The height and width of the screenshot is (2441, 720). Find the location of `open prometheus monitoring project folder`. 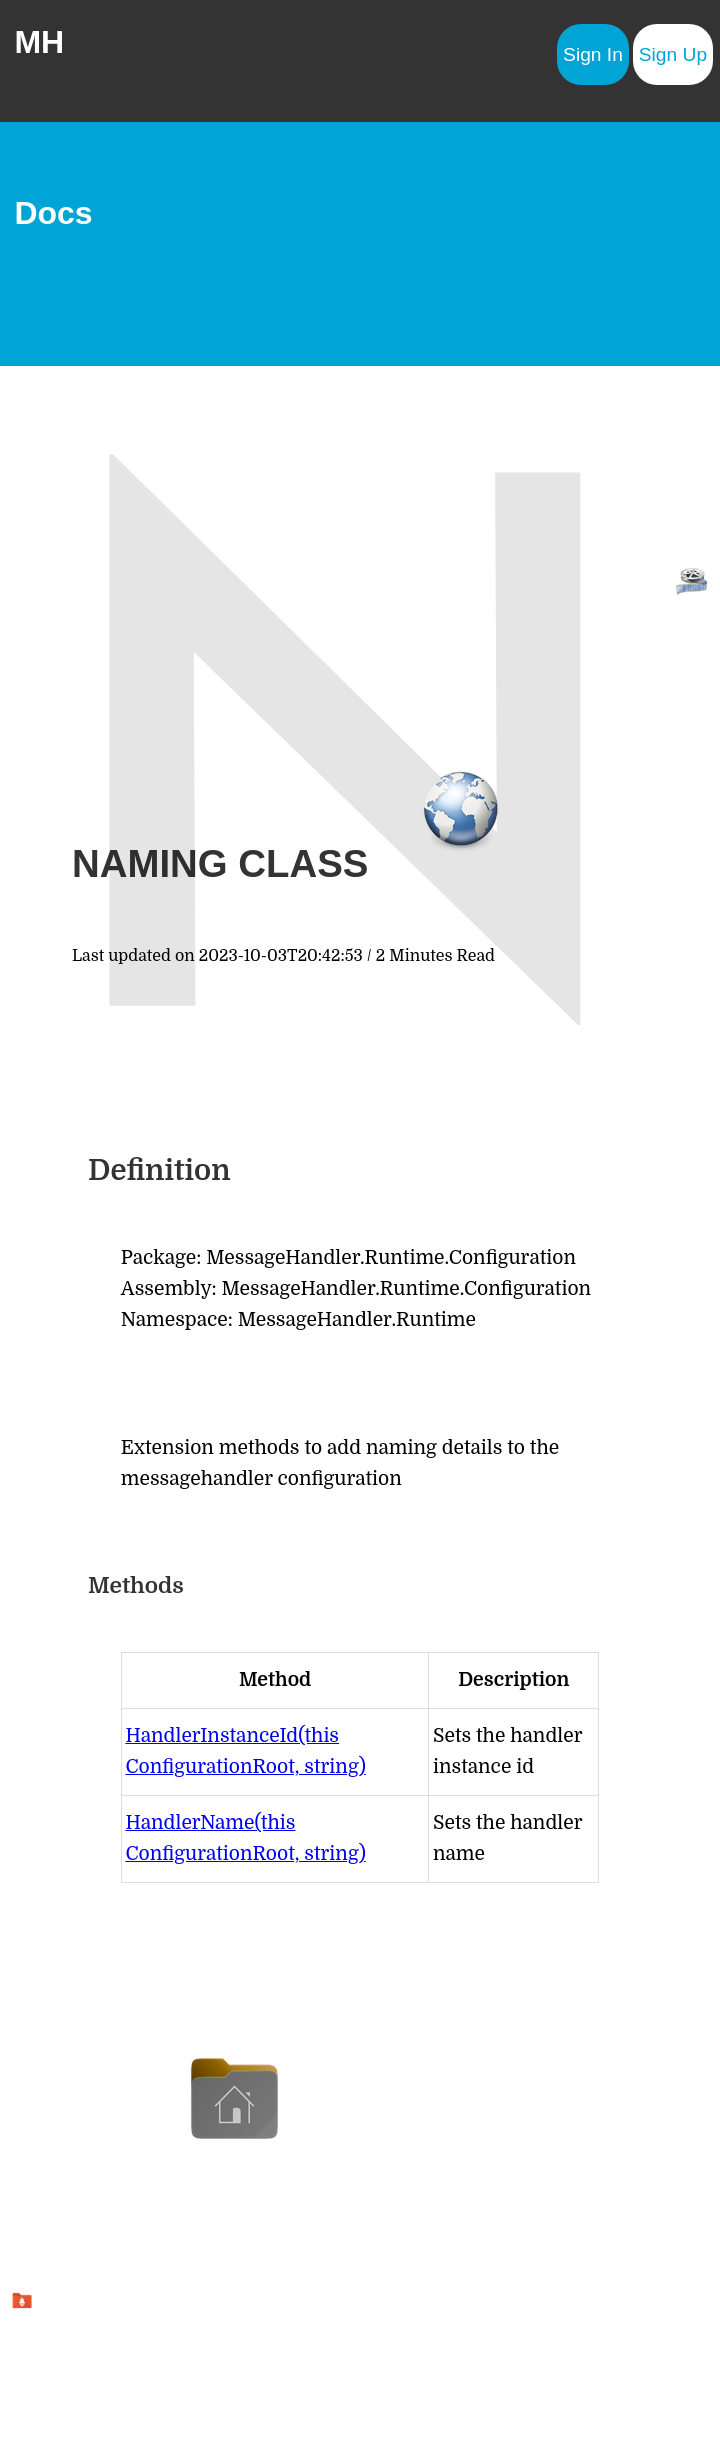

open prometheus monitoring project folder is located at coordinates (22, 2301).